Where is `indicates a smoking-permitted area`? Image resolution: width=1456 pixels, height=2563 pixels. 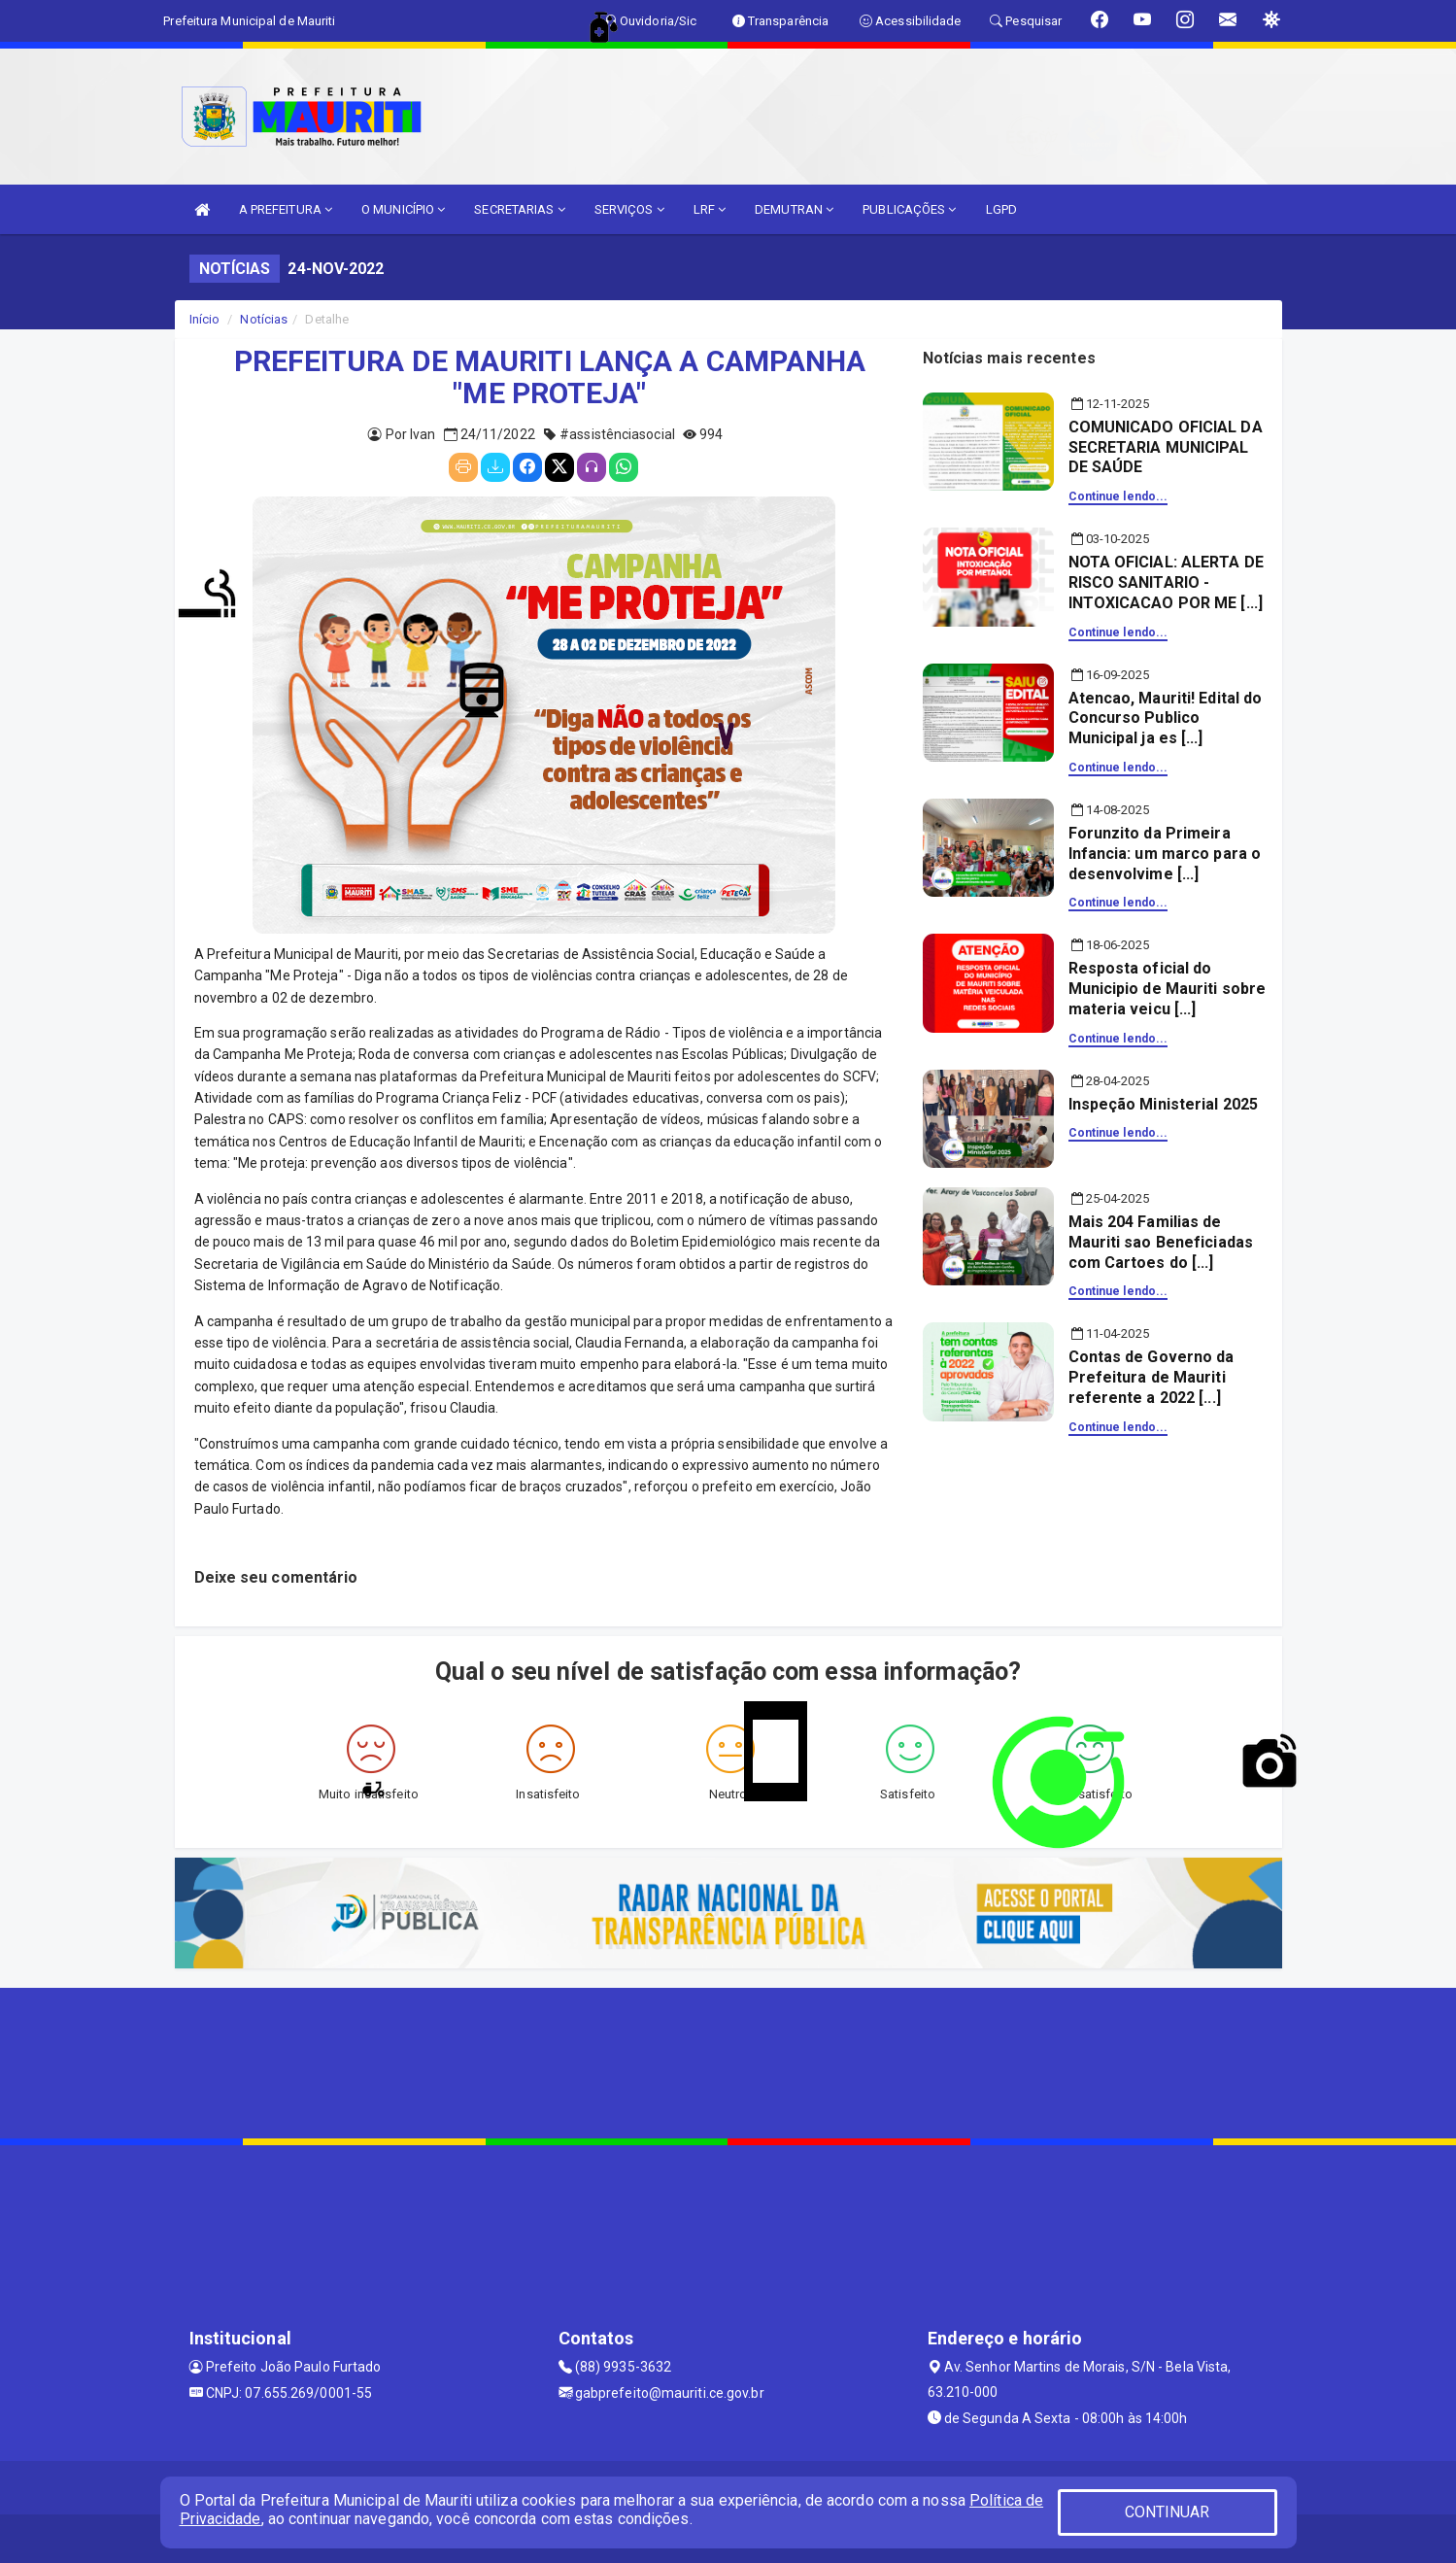
indicates a smoking-permitted area is located at coordinates (207, 598).